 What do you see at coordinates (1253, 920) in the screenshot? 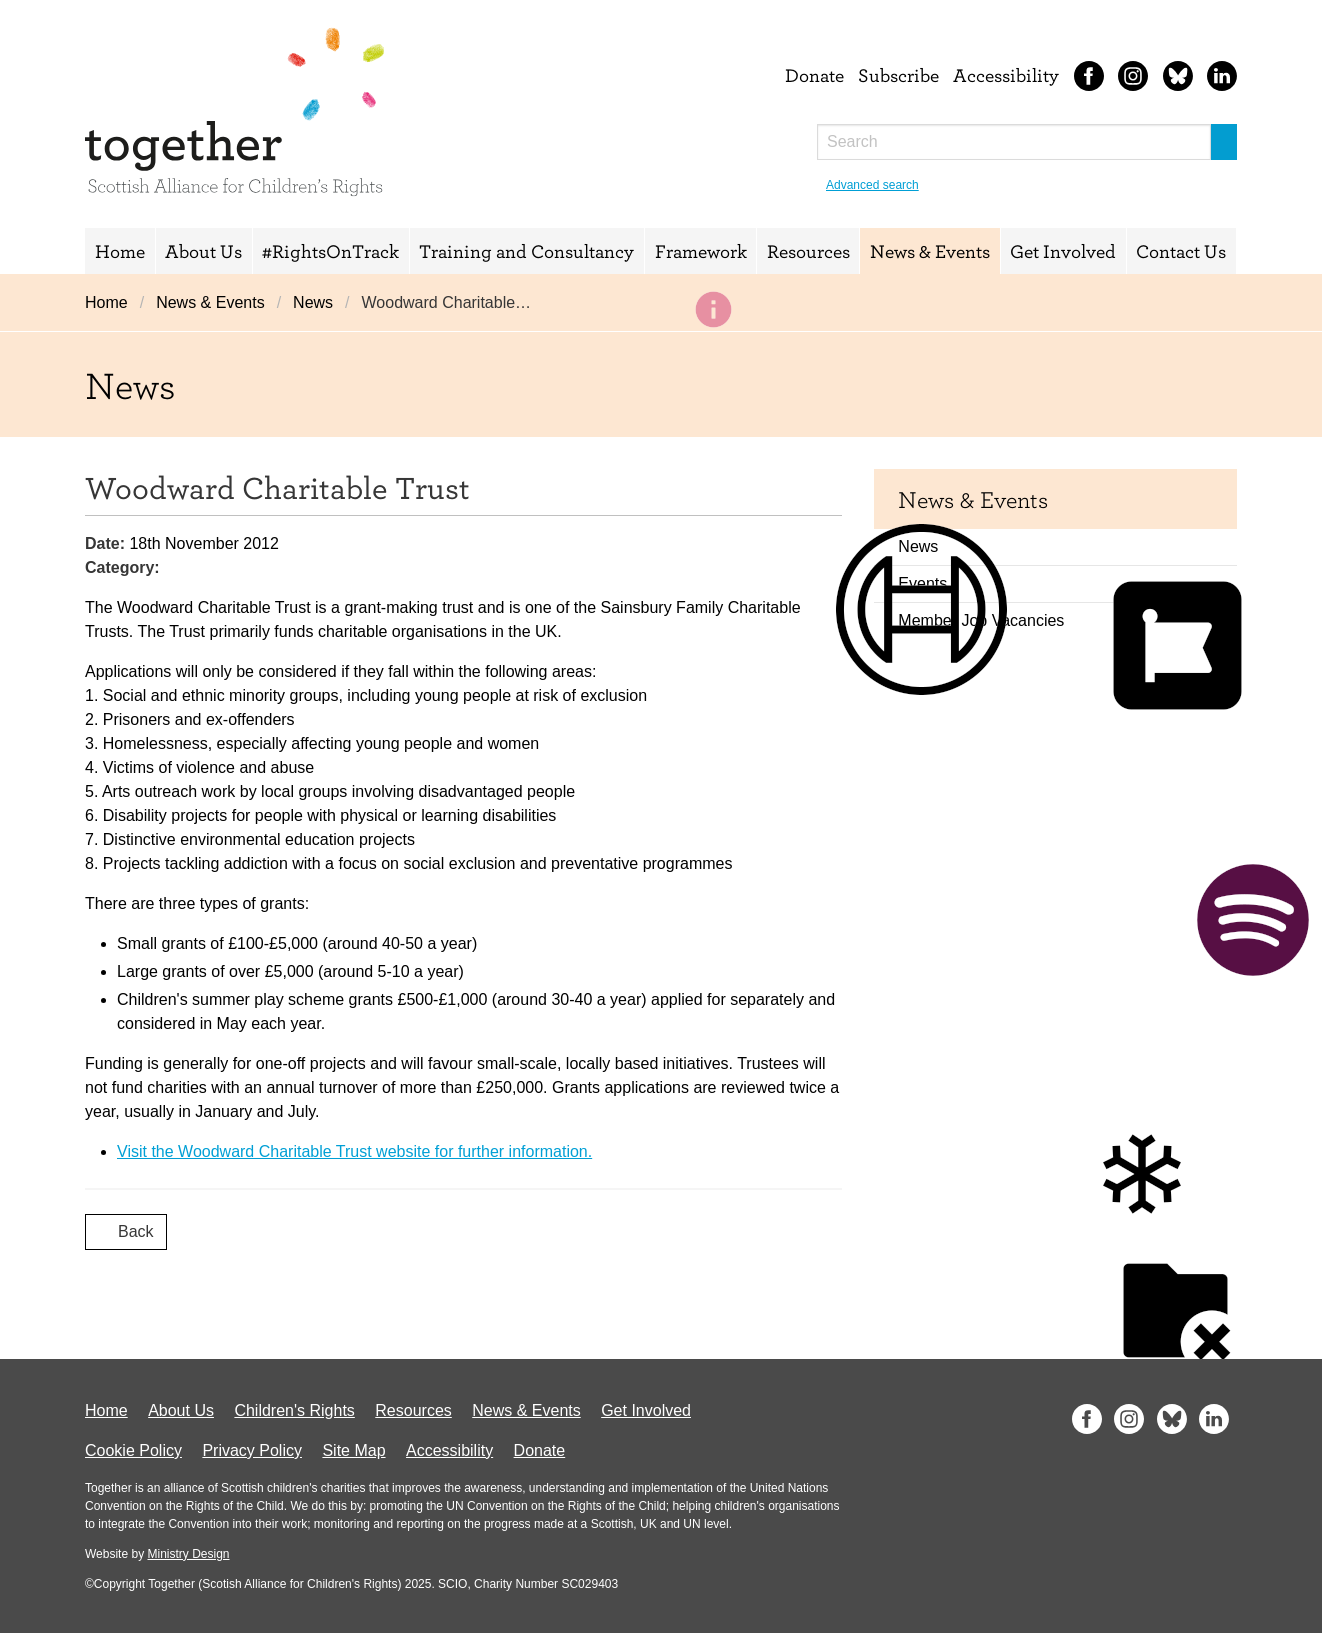
I see `open Spotify` at bounding box center [1253, 920].